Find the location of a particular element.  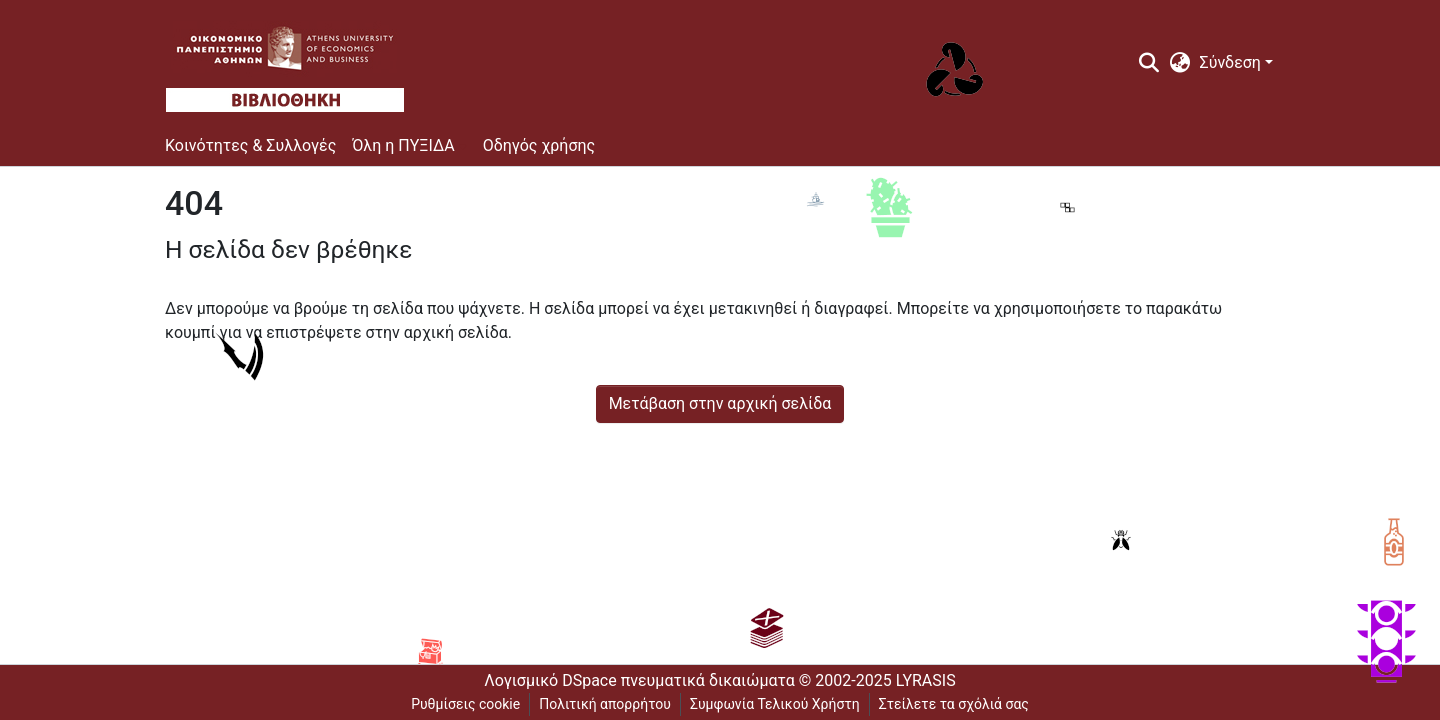

rotate or place a z-shaped tetris block is located at coordinates (1067, 207).